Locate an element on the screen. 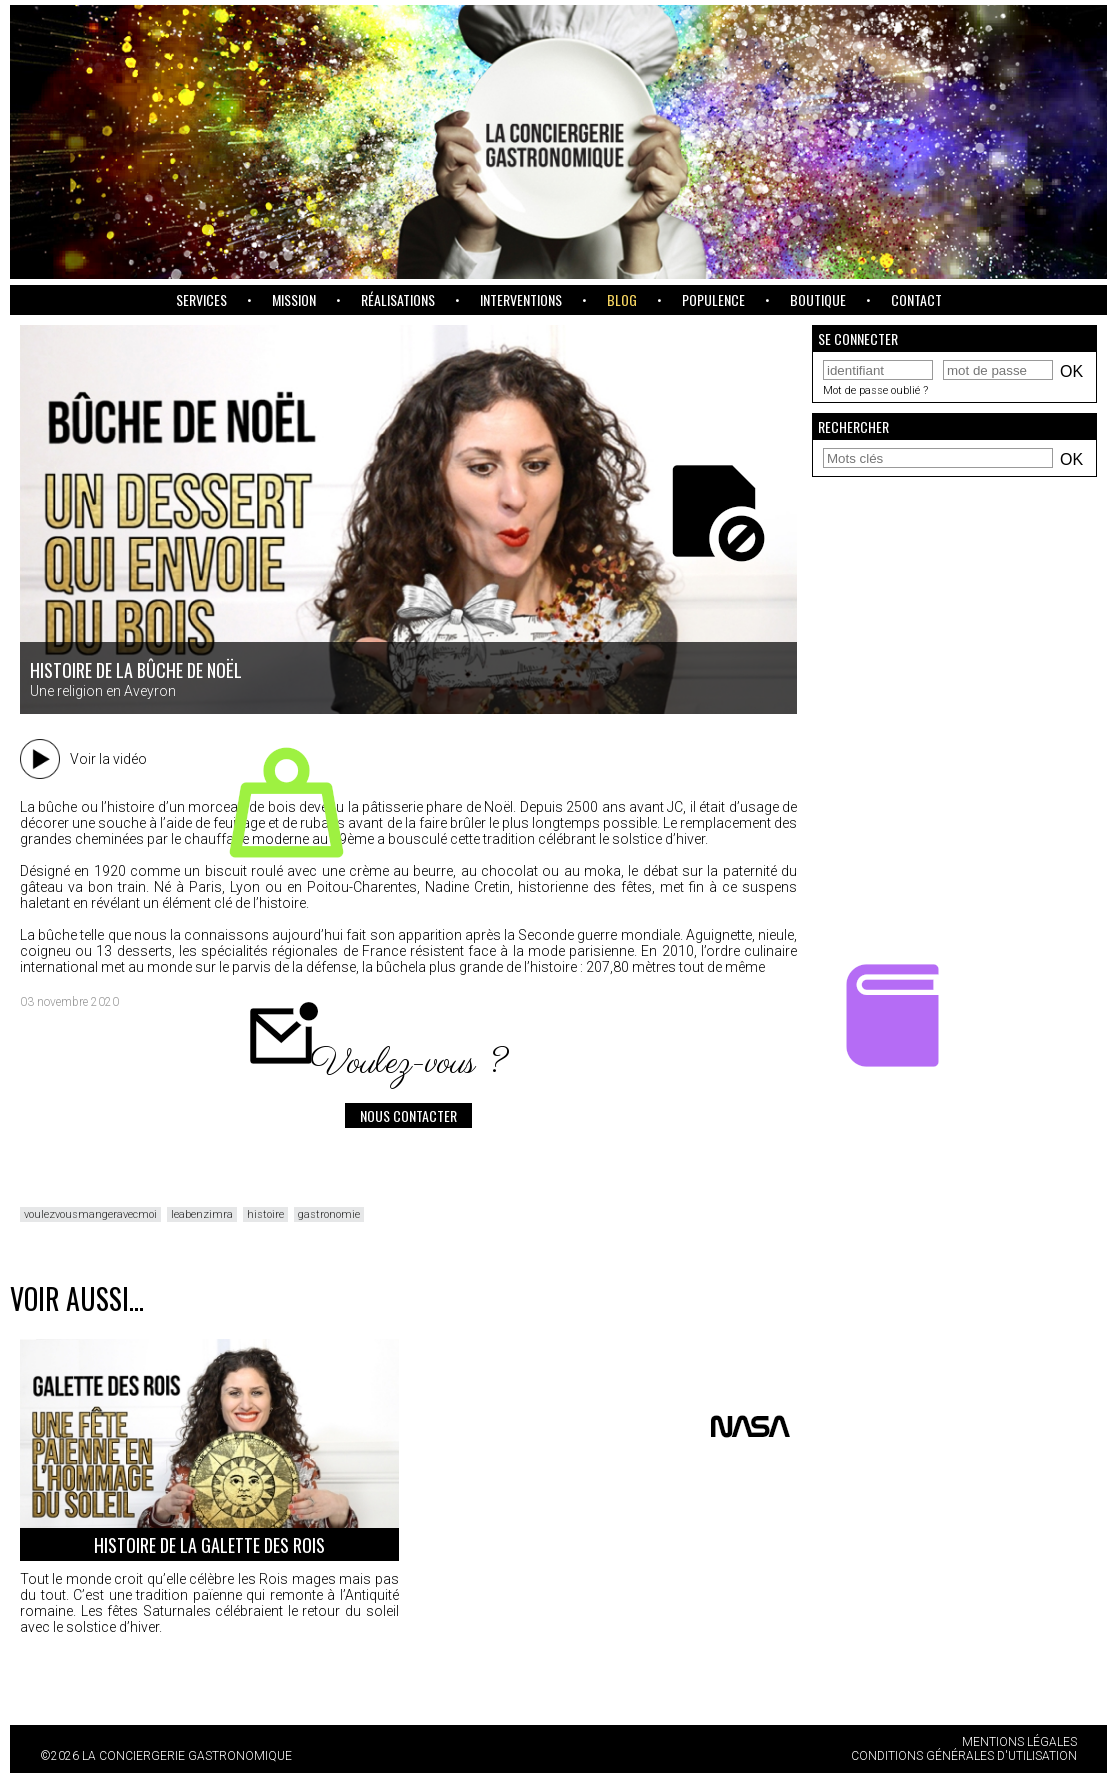 This screenshot has height=1773, width=1117. NASA official app or website link is located at coordinates (750, 1426).